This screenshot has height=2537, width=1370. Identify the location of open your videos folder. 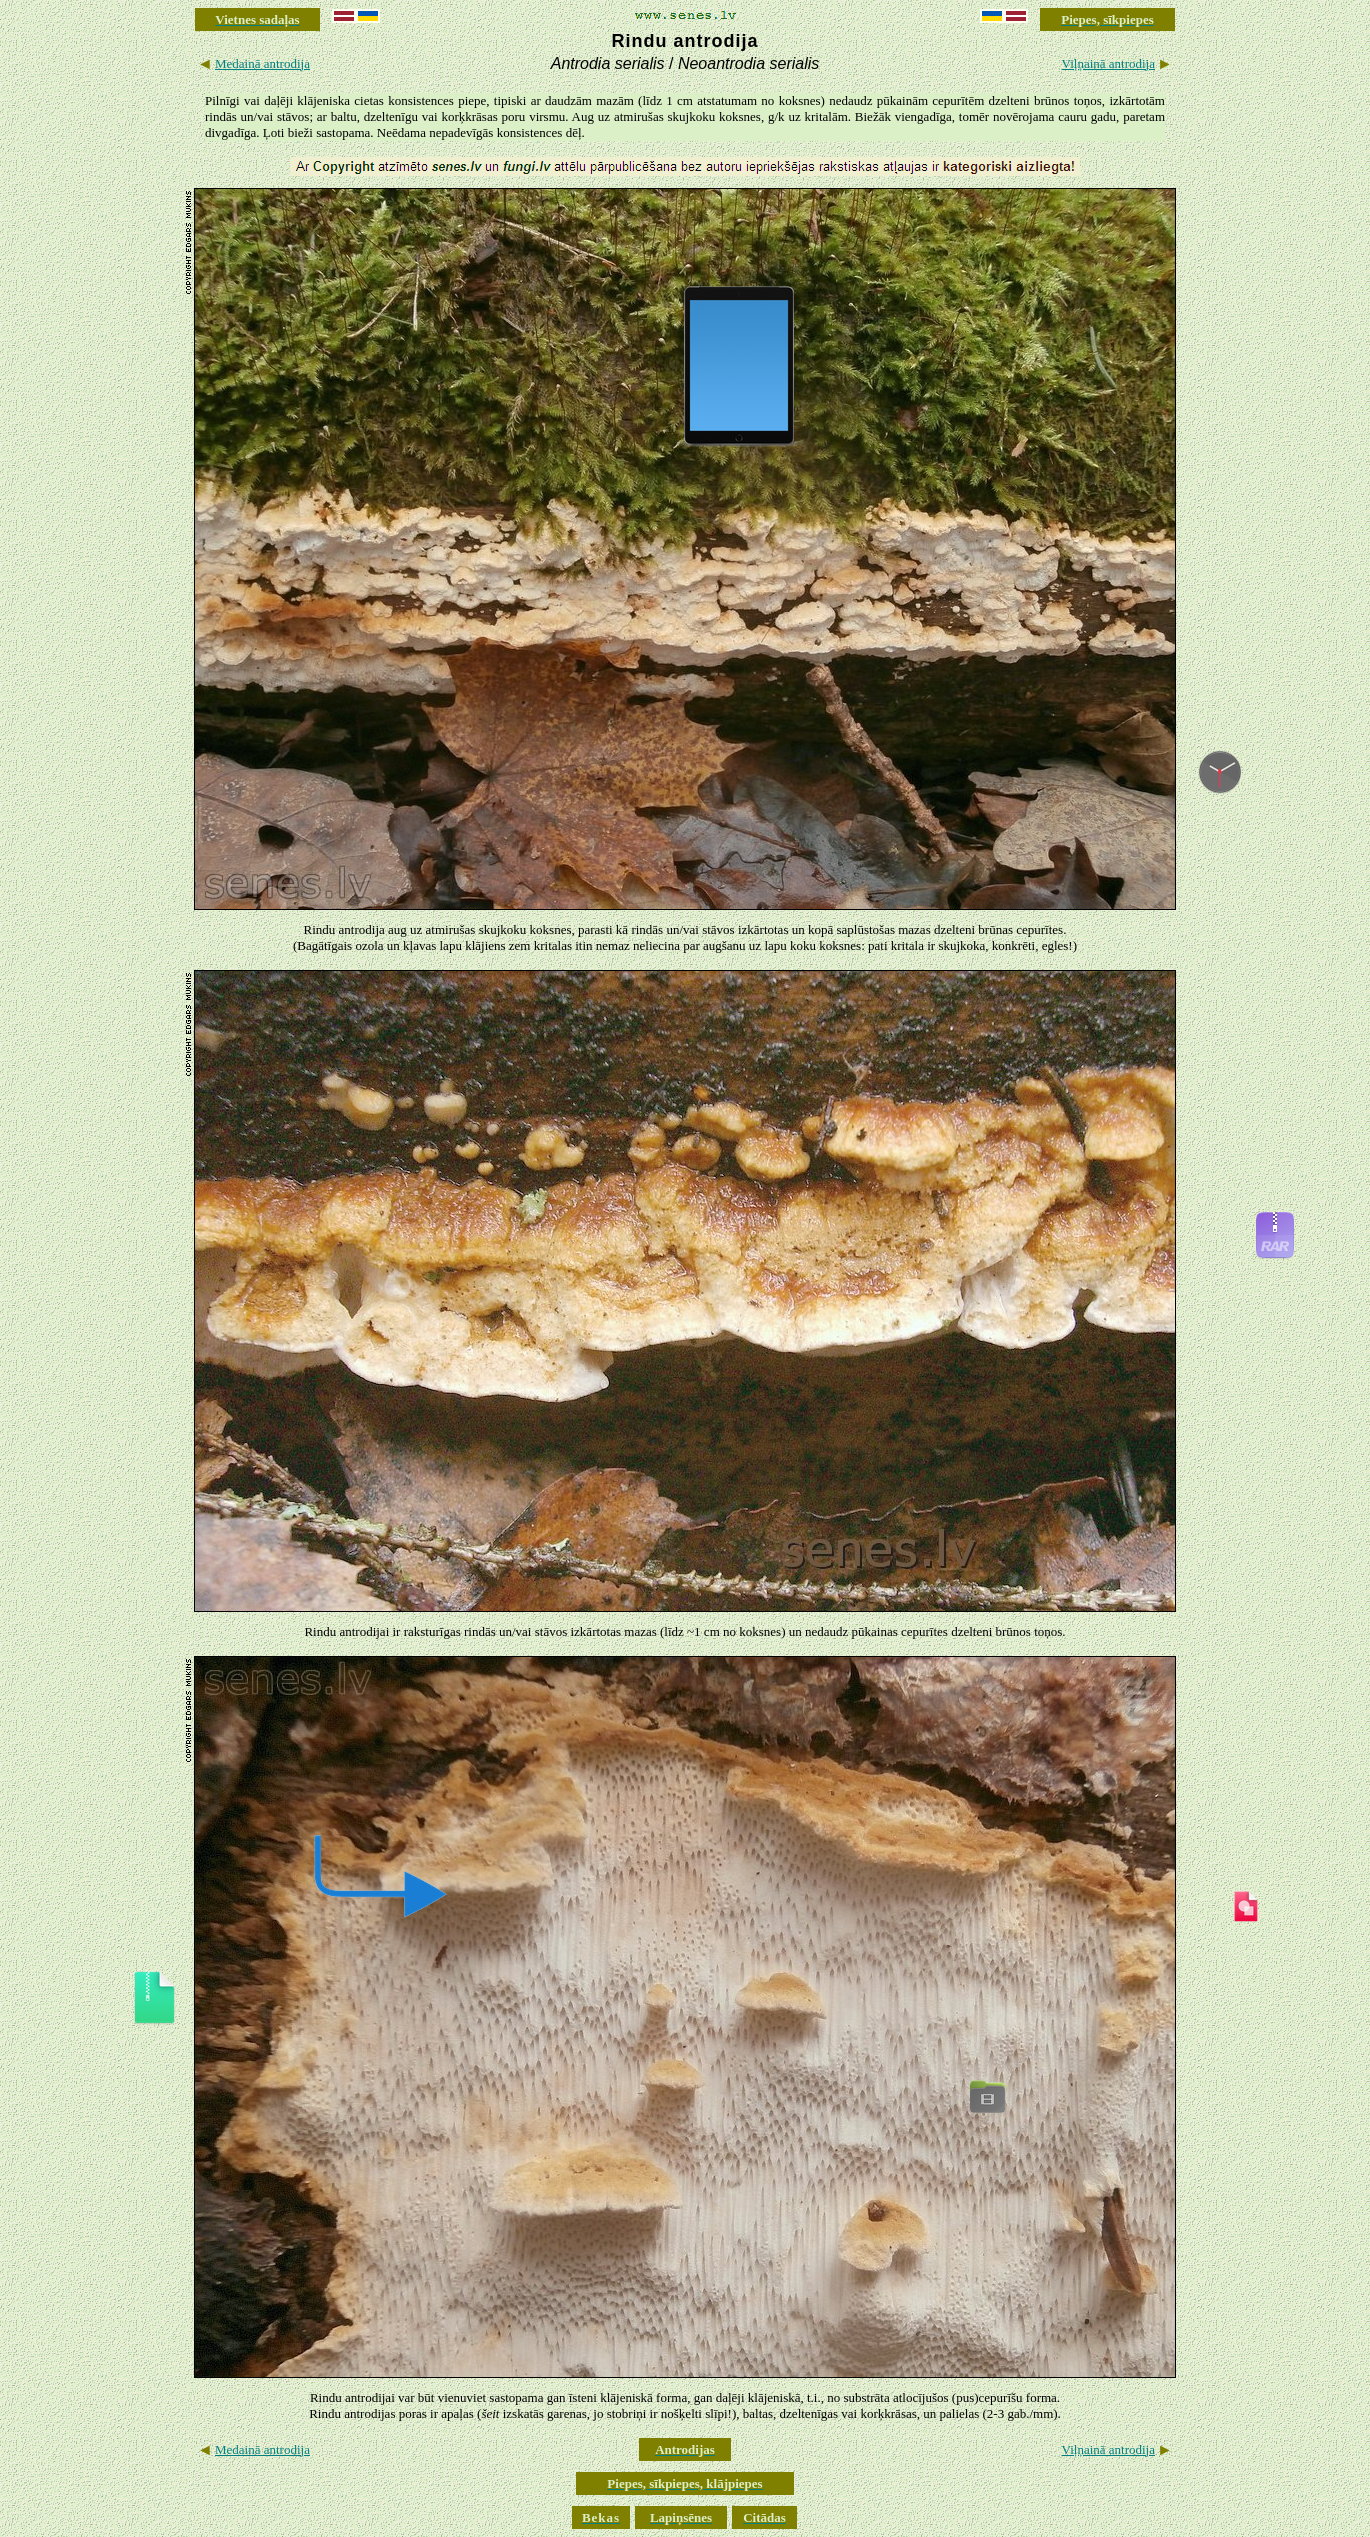
(987, 2096).